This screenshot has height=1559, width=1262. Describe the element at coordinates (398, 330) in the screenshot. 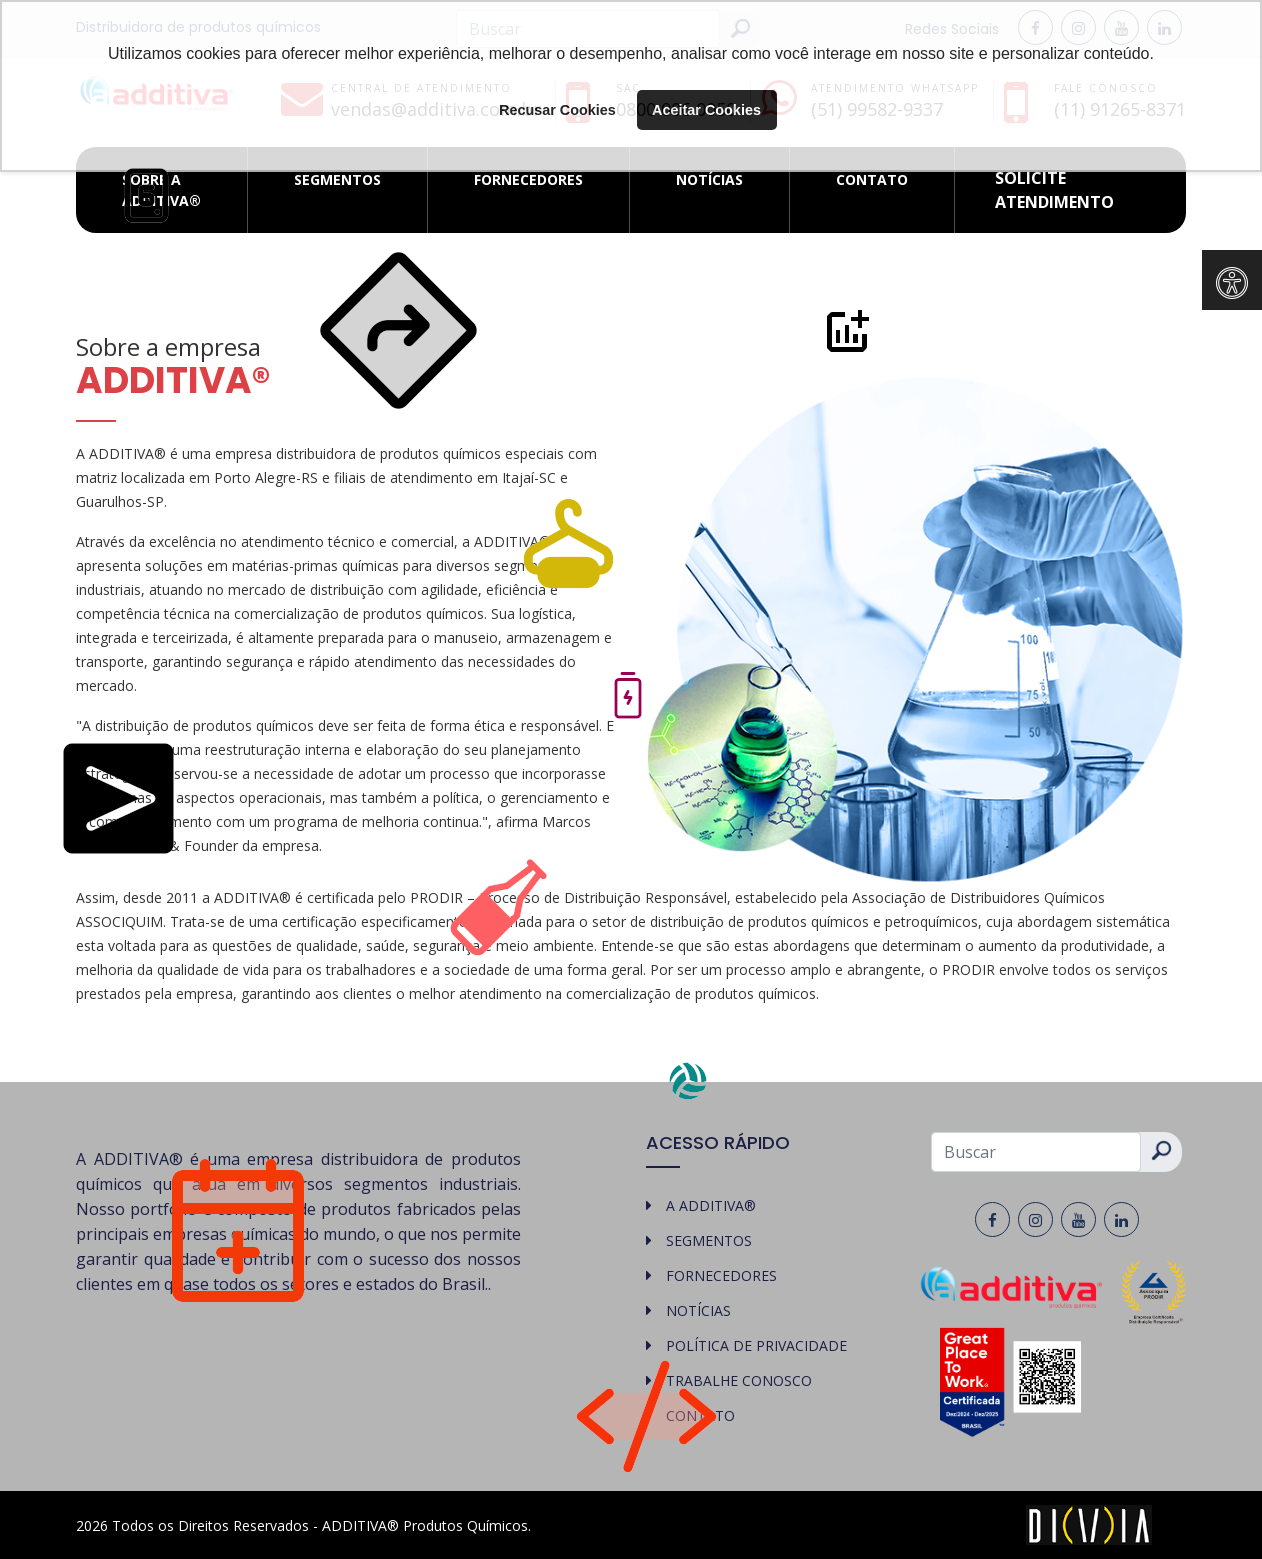

I see `indicates a turn or direction in navigation` at that location.